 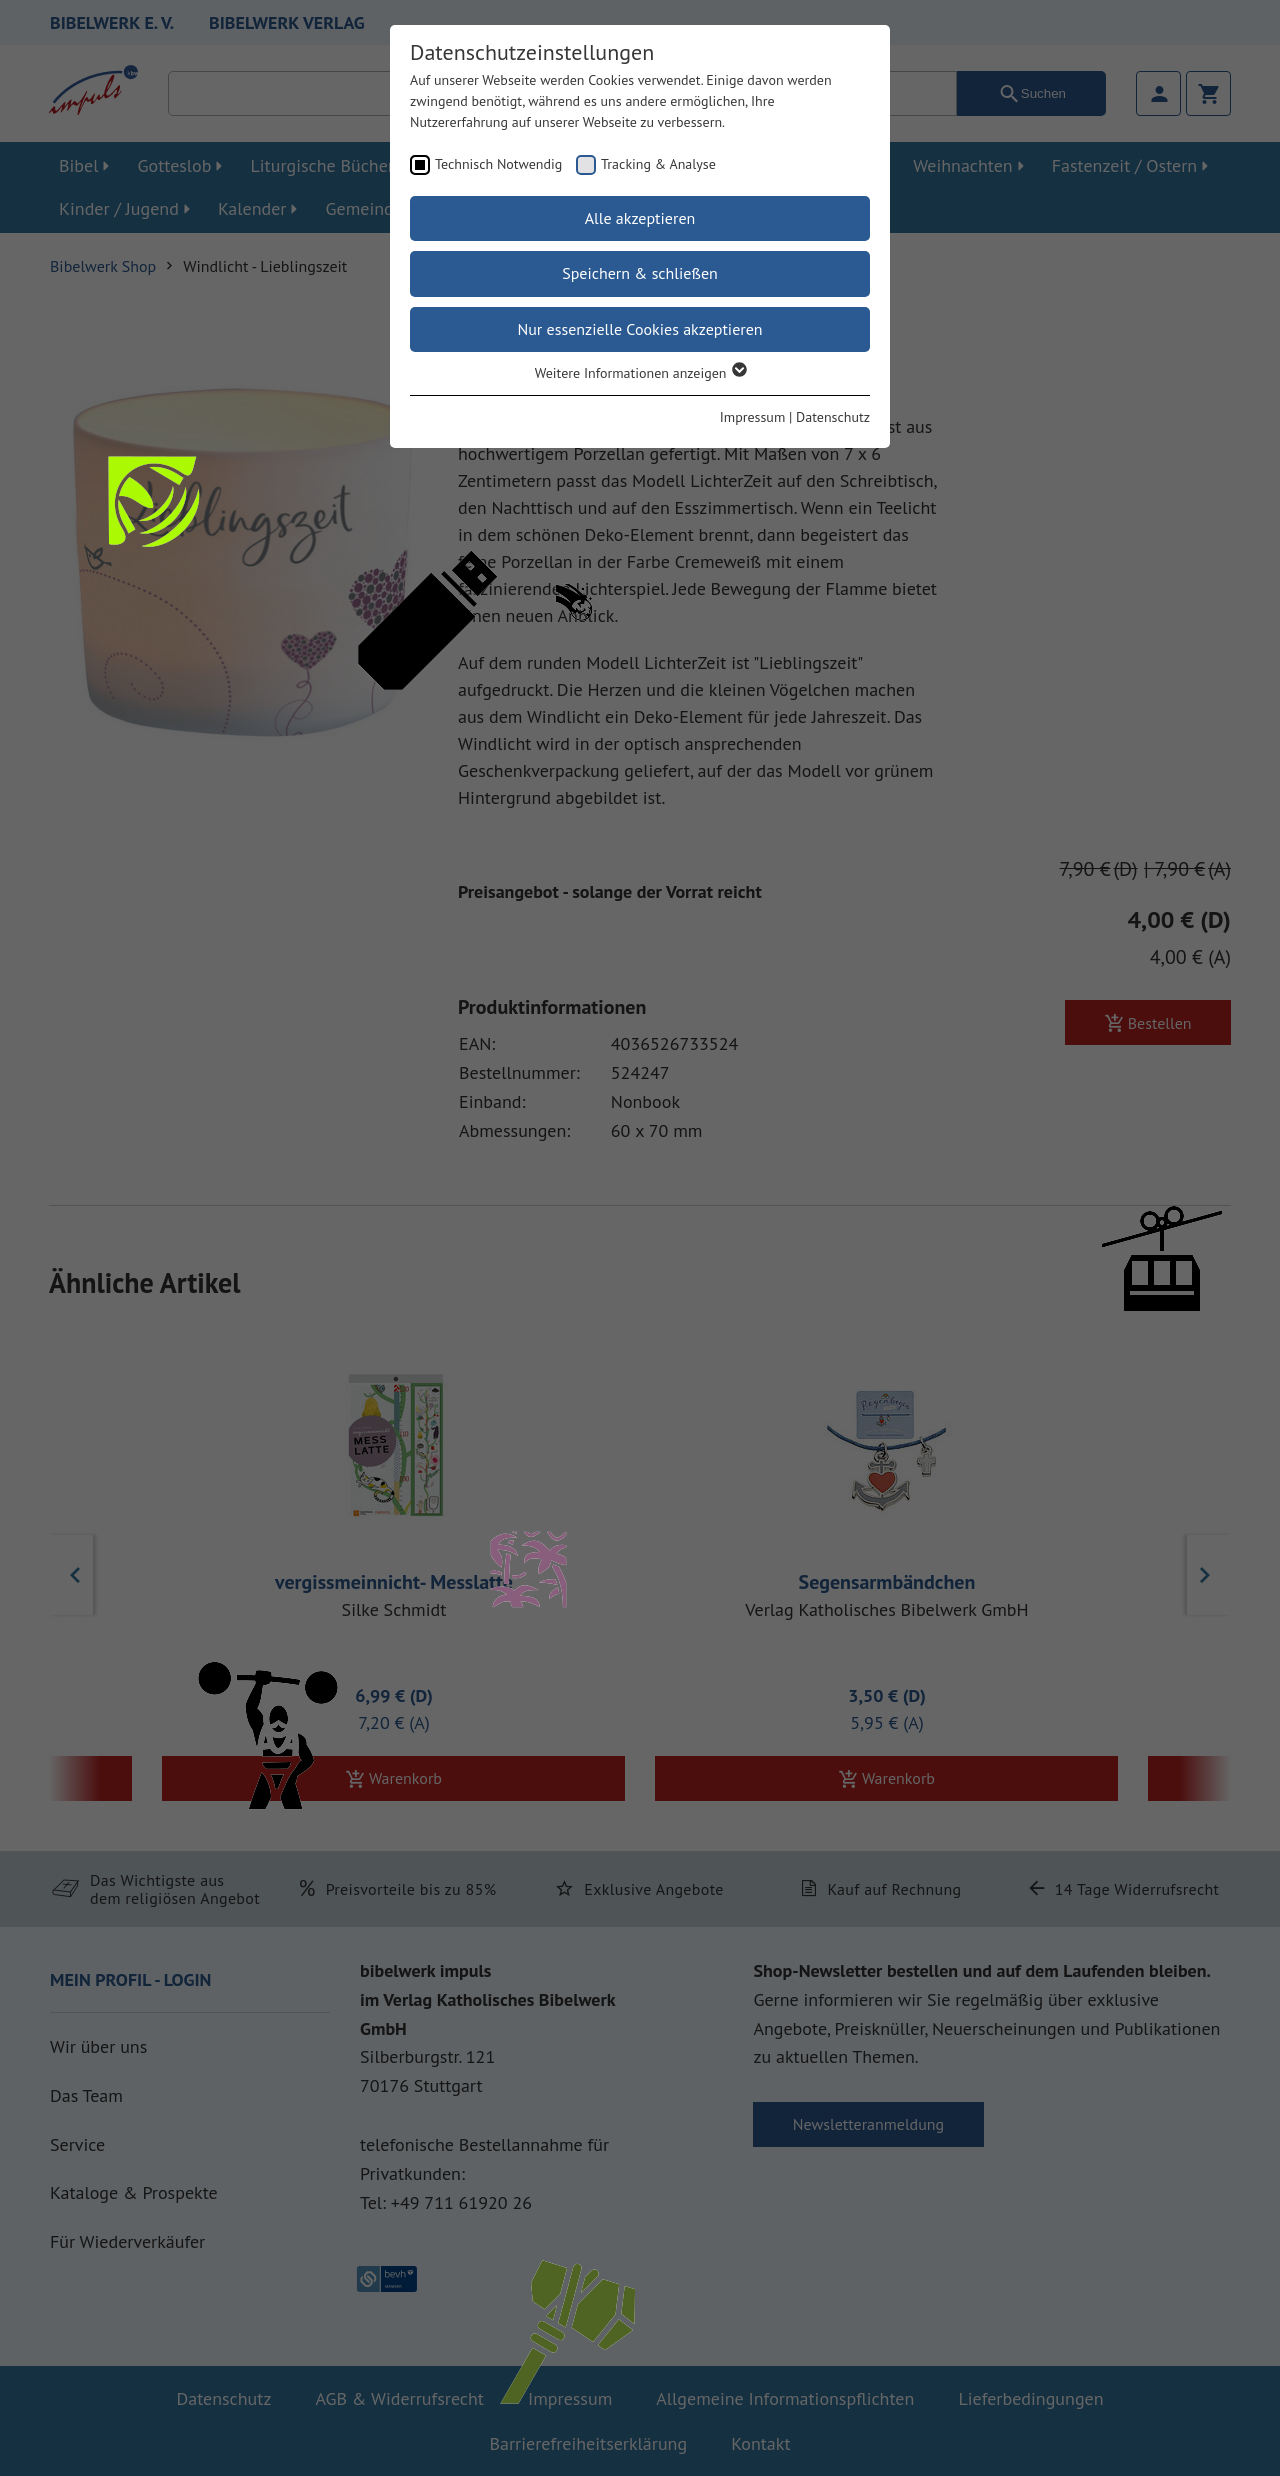 I want to click on indicates an unstable or volatile attack in-game, so click(x=574, y=602).